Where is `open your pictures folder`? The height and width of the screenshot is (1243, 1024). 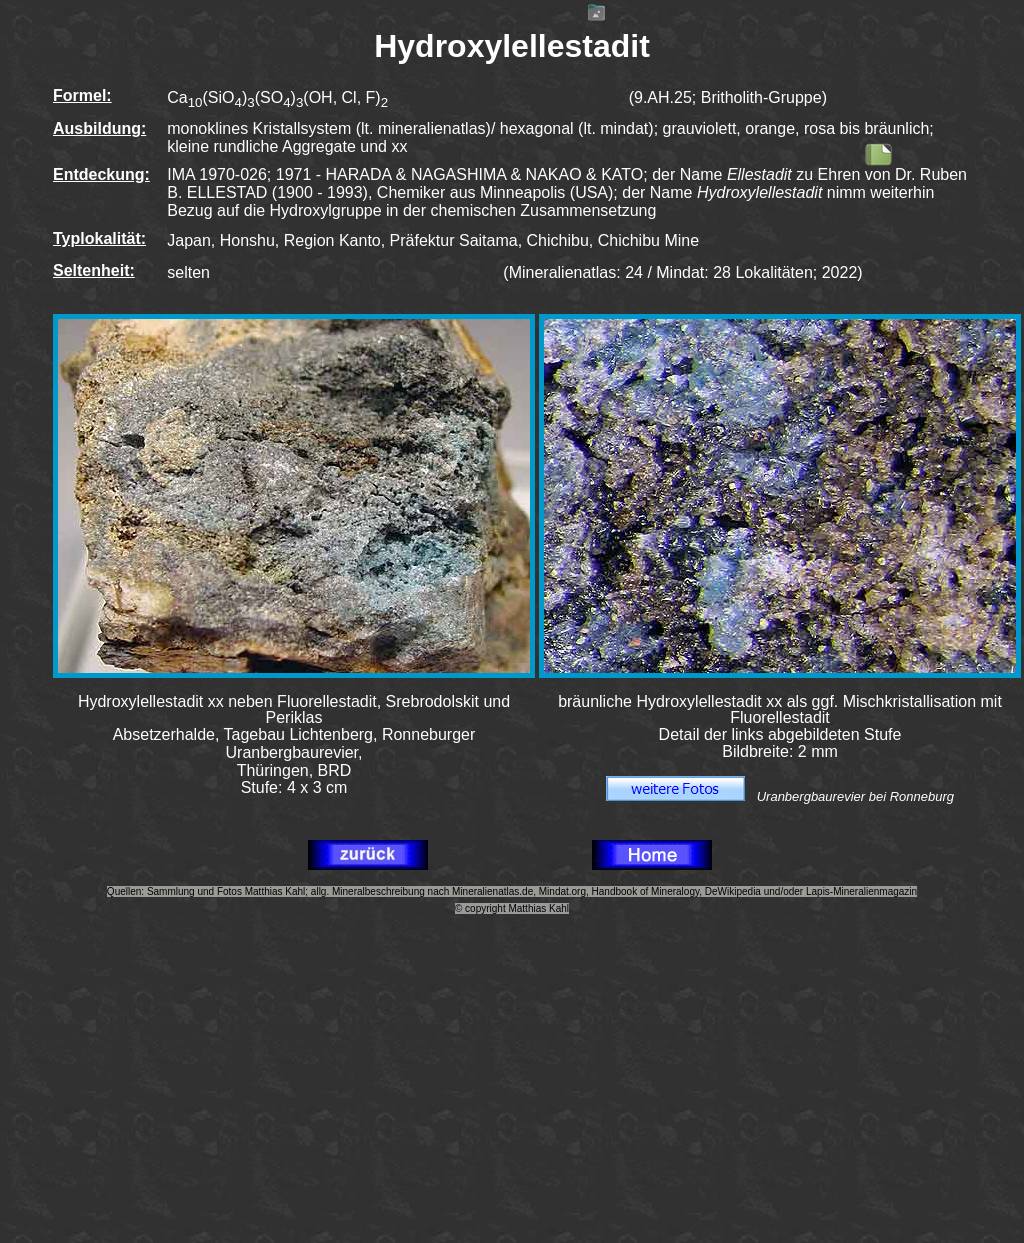 open your pictures folder is located at coordinates (596, 12).